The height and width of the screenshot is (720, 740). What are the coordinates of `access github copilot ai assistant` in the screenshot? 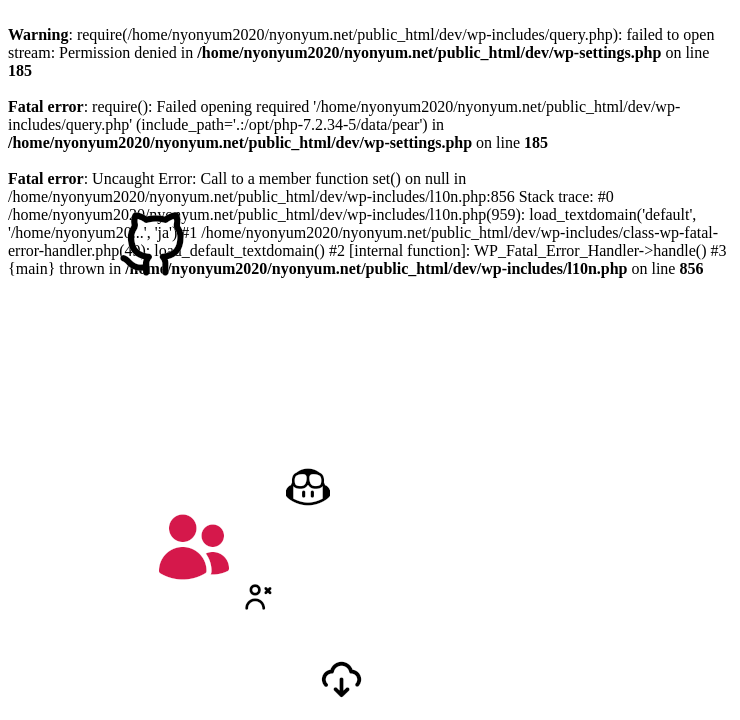 It's located at (308, 487).